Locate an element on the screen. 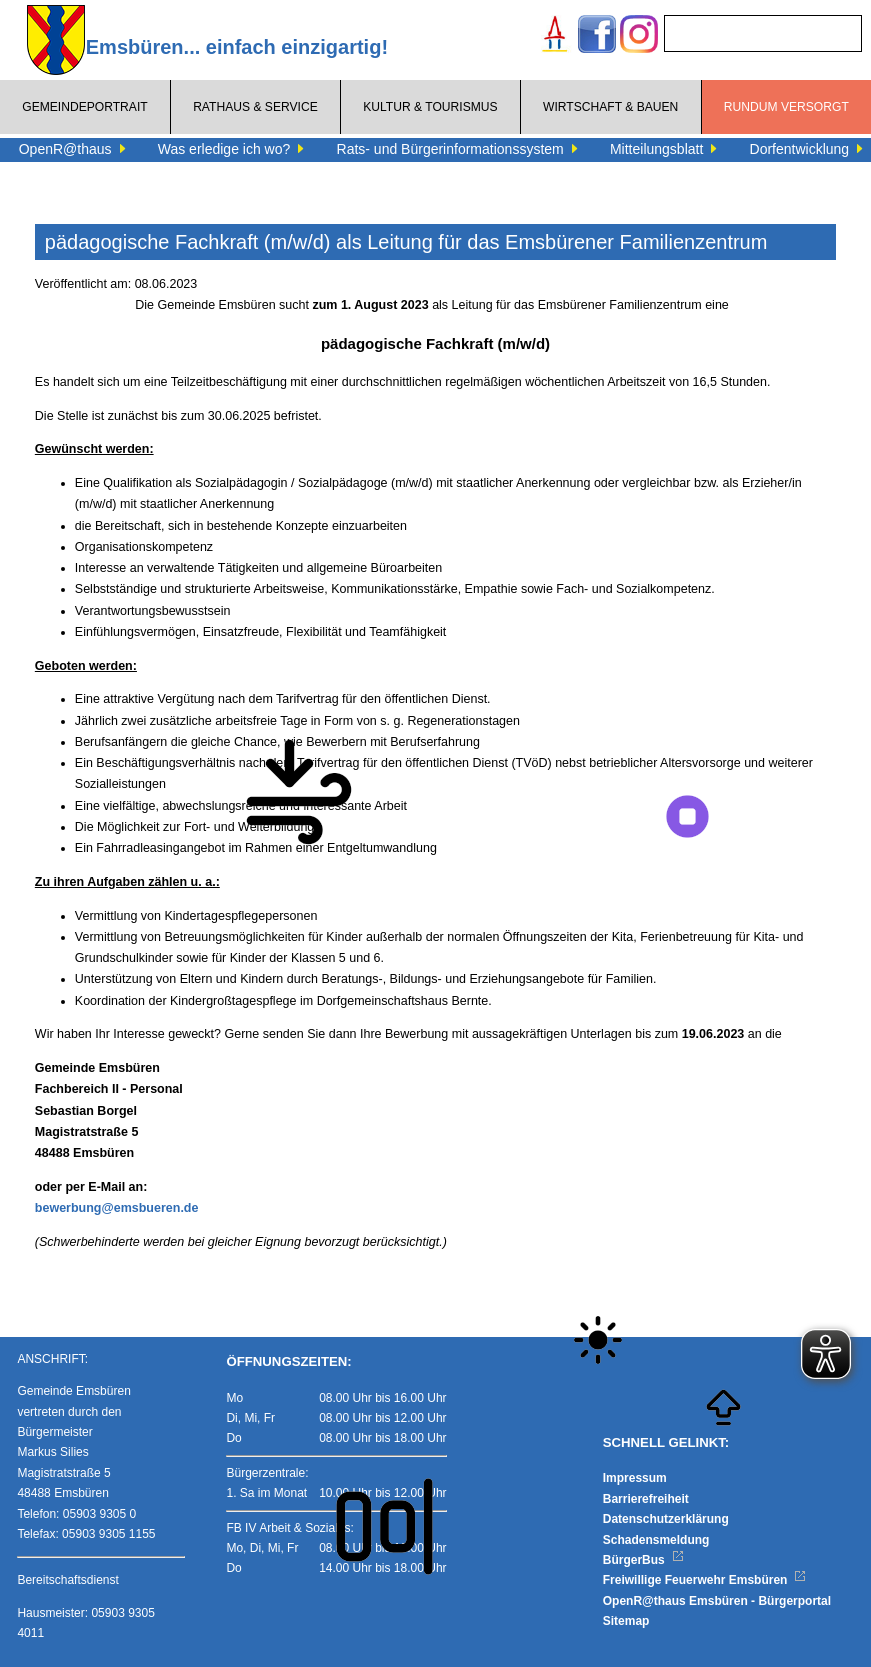 Image resolution: width=871 pixels, height=1667 pixels. indicates wind direction moving downward is located at coordinates (299, 792).